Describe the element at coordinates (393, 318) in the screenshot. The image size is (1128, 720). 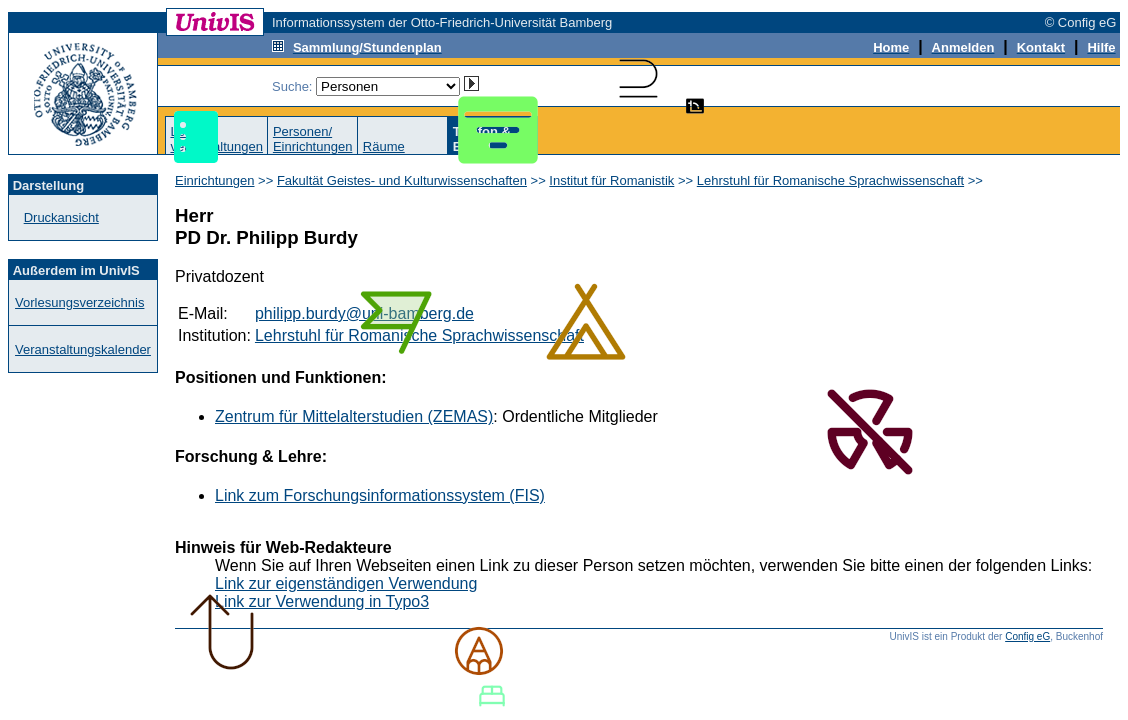
I see `flag or bookmark an item` at that location.